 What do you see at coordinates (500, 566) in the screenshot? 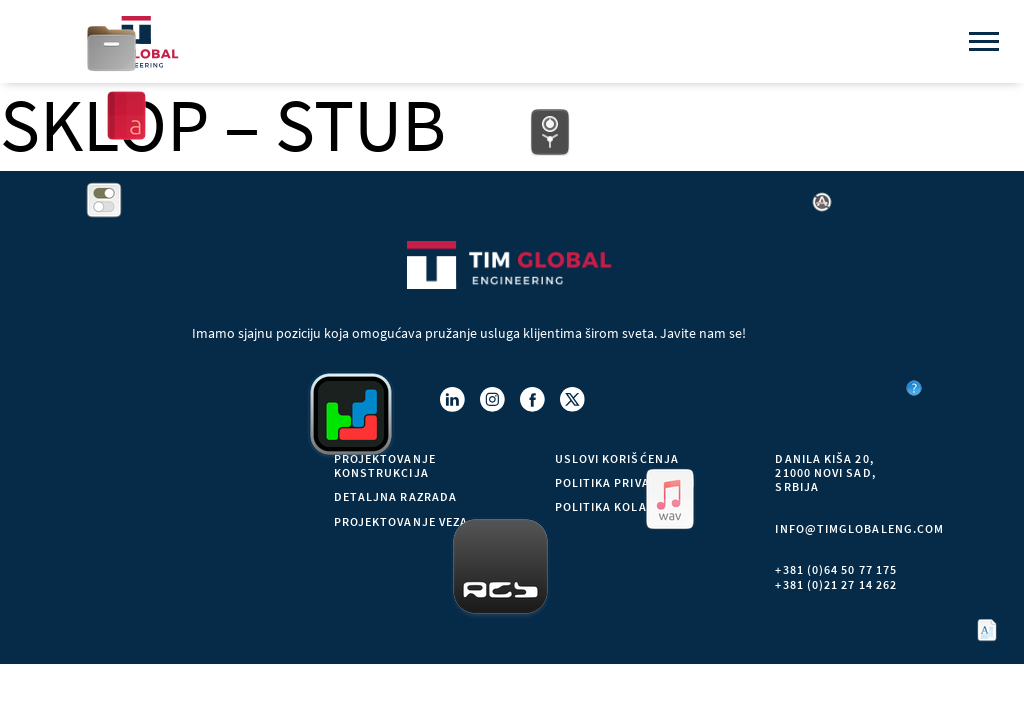
I see `open gsequencer audio sequencer application` at bounding box center [500, 566].